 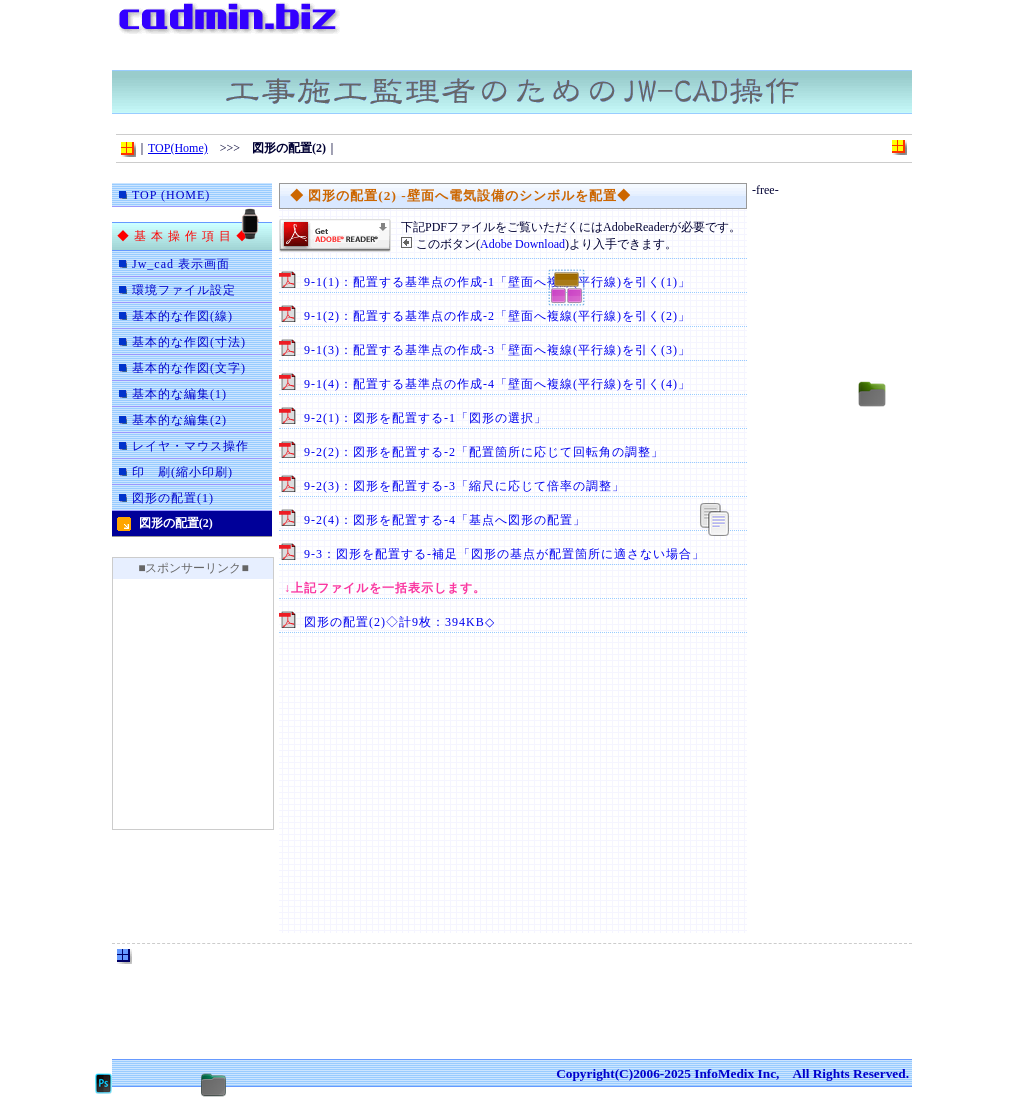 What do you see at coordinates (213, 1084) in the screenshot?
I see `open a folder or directory` at bounding box center [213, 1084].